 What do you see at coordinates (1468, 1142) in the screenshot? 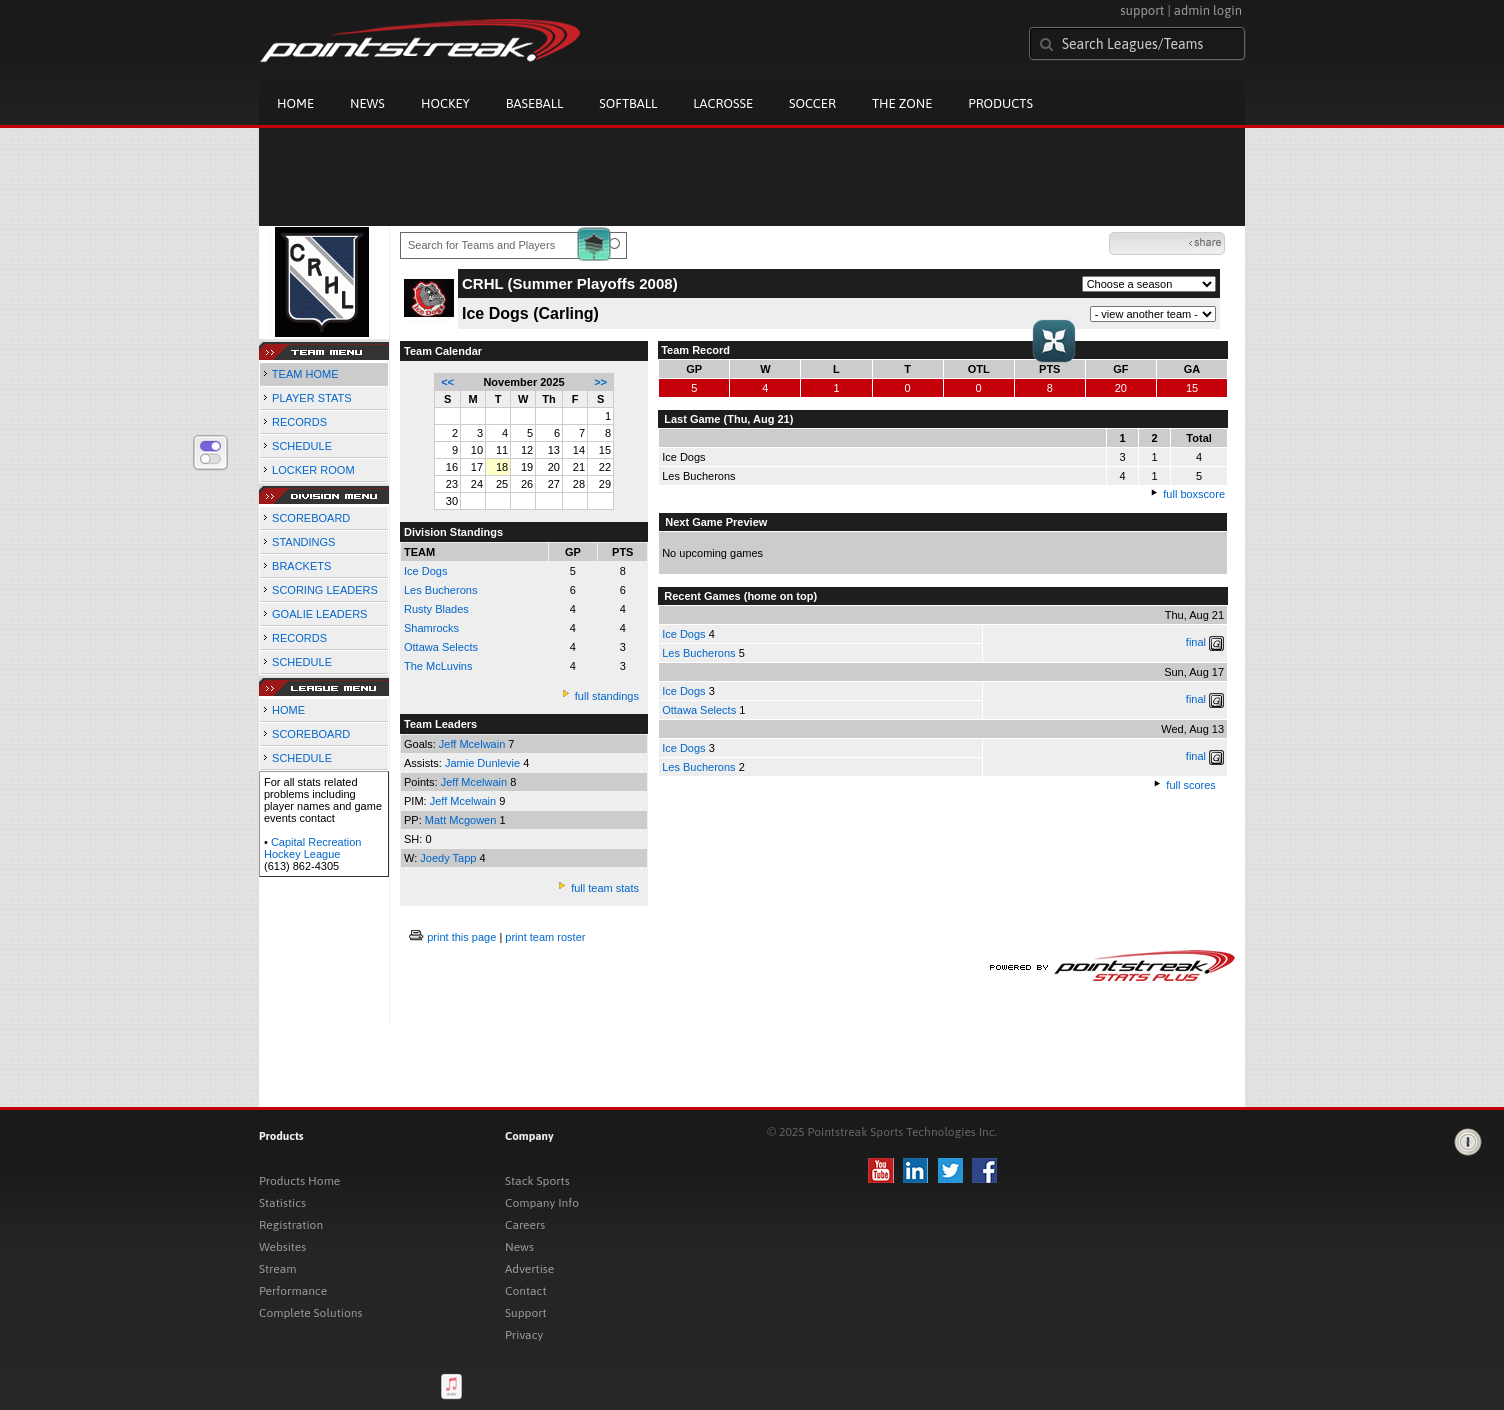
I see `open passwords and keys manager` at bounding box center [1468, 1142].